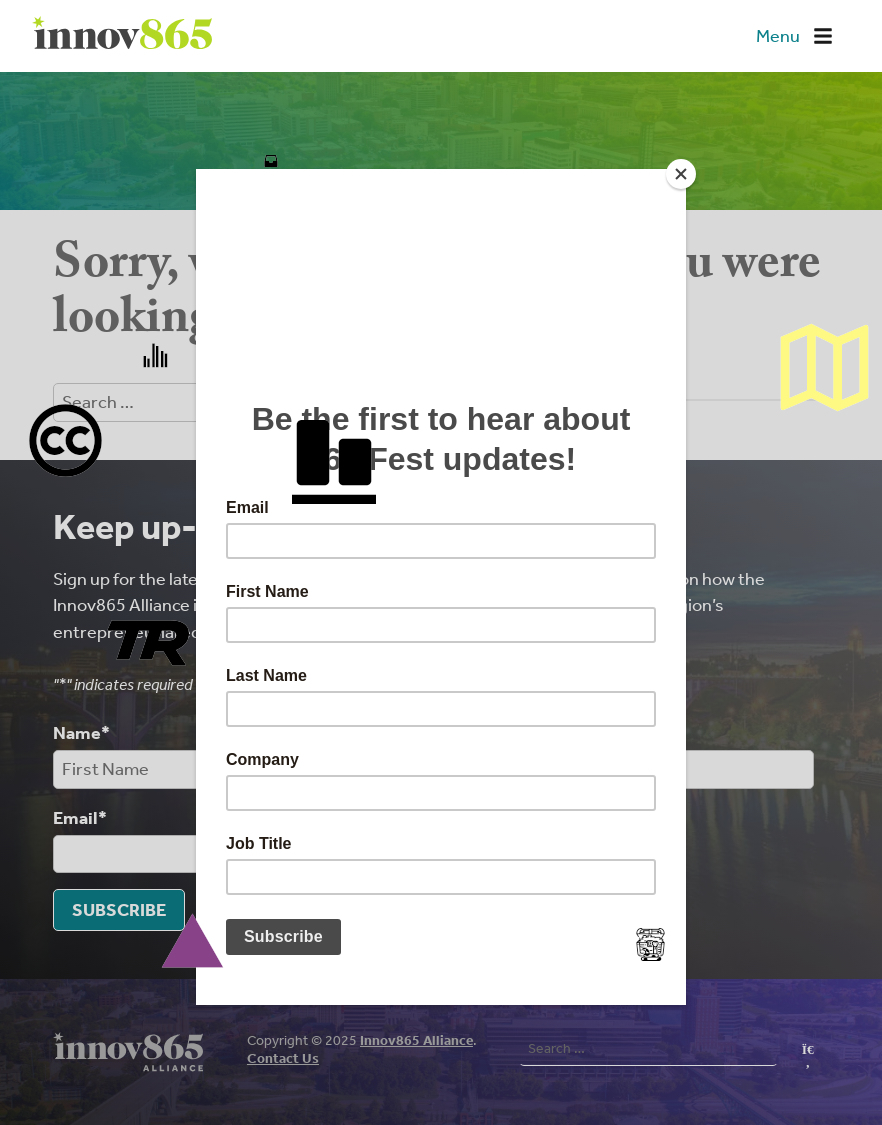  Describe the element at coordinates (192, 940) in the screenshot. I see `vercel logo` at that location.